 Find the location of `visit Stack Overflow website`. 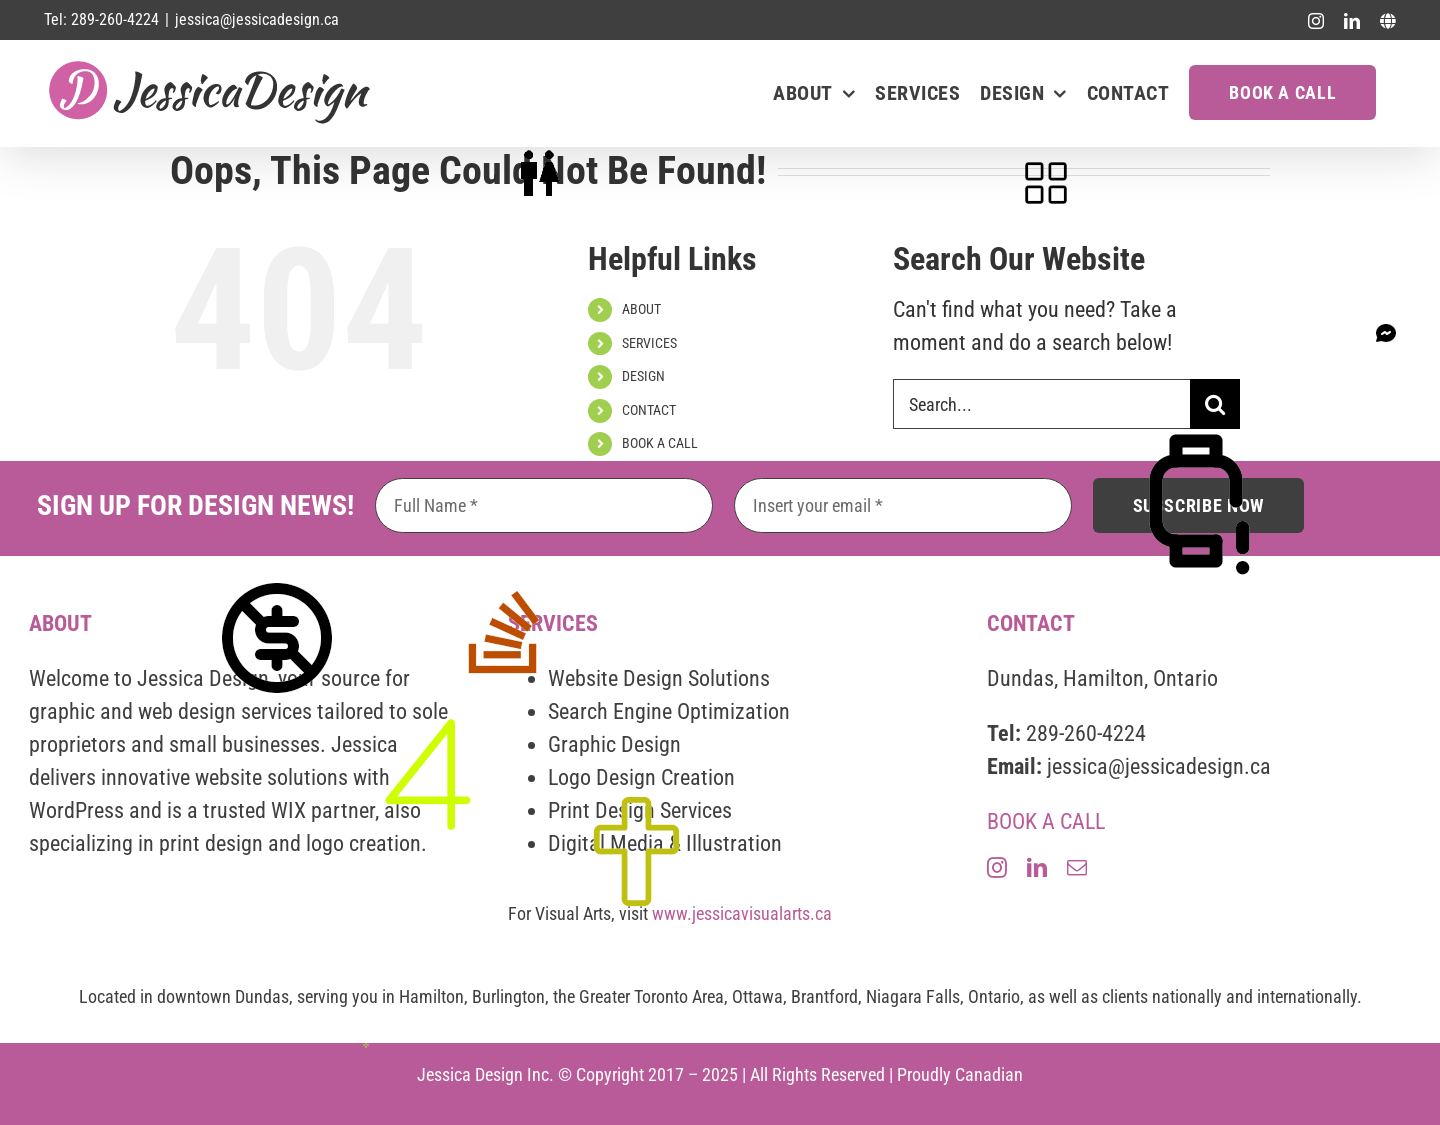

visit Stack Overflow website is located at coordinates (504, 632).